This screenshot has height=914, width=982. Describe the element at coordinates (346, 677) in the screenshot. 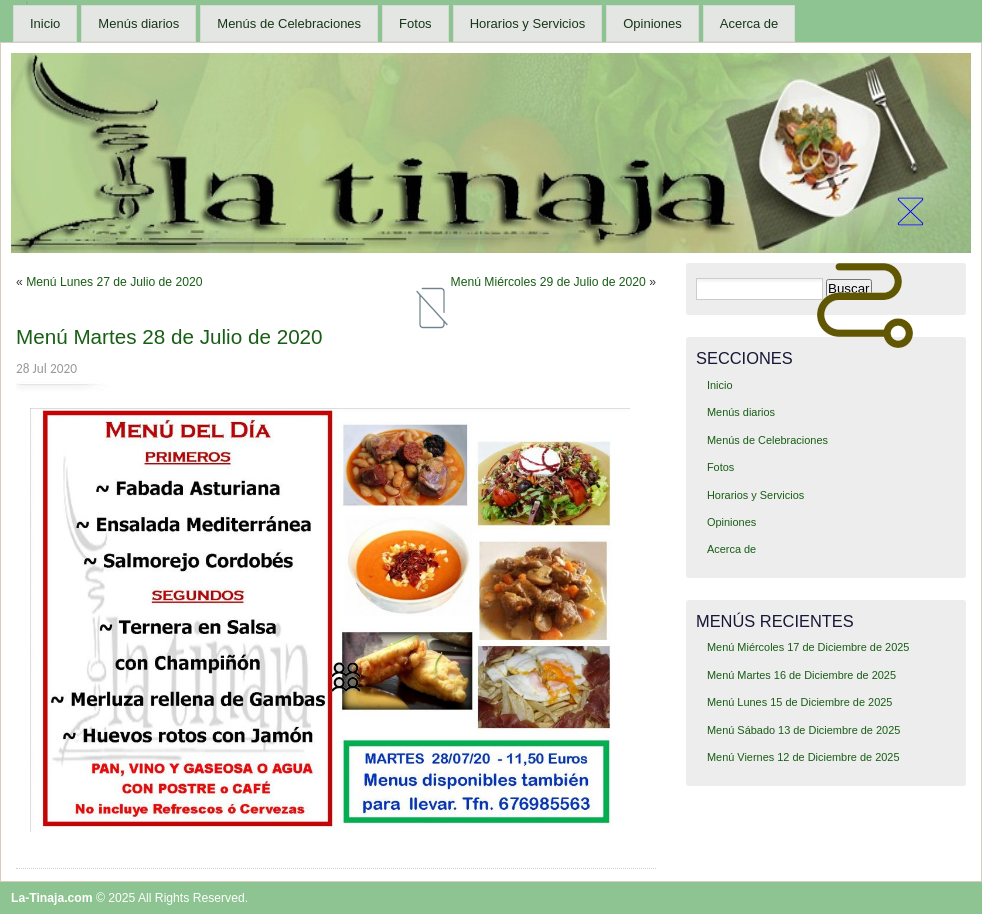

I see `view all team members` at that location.